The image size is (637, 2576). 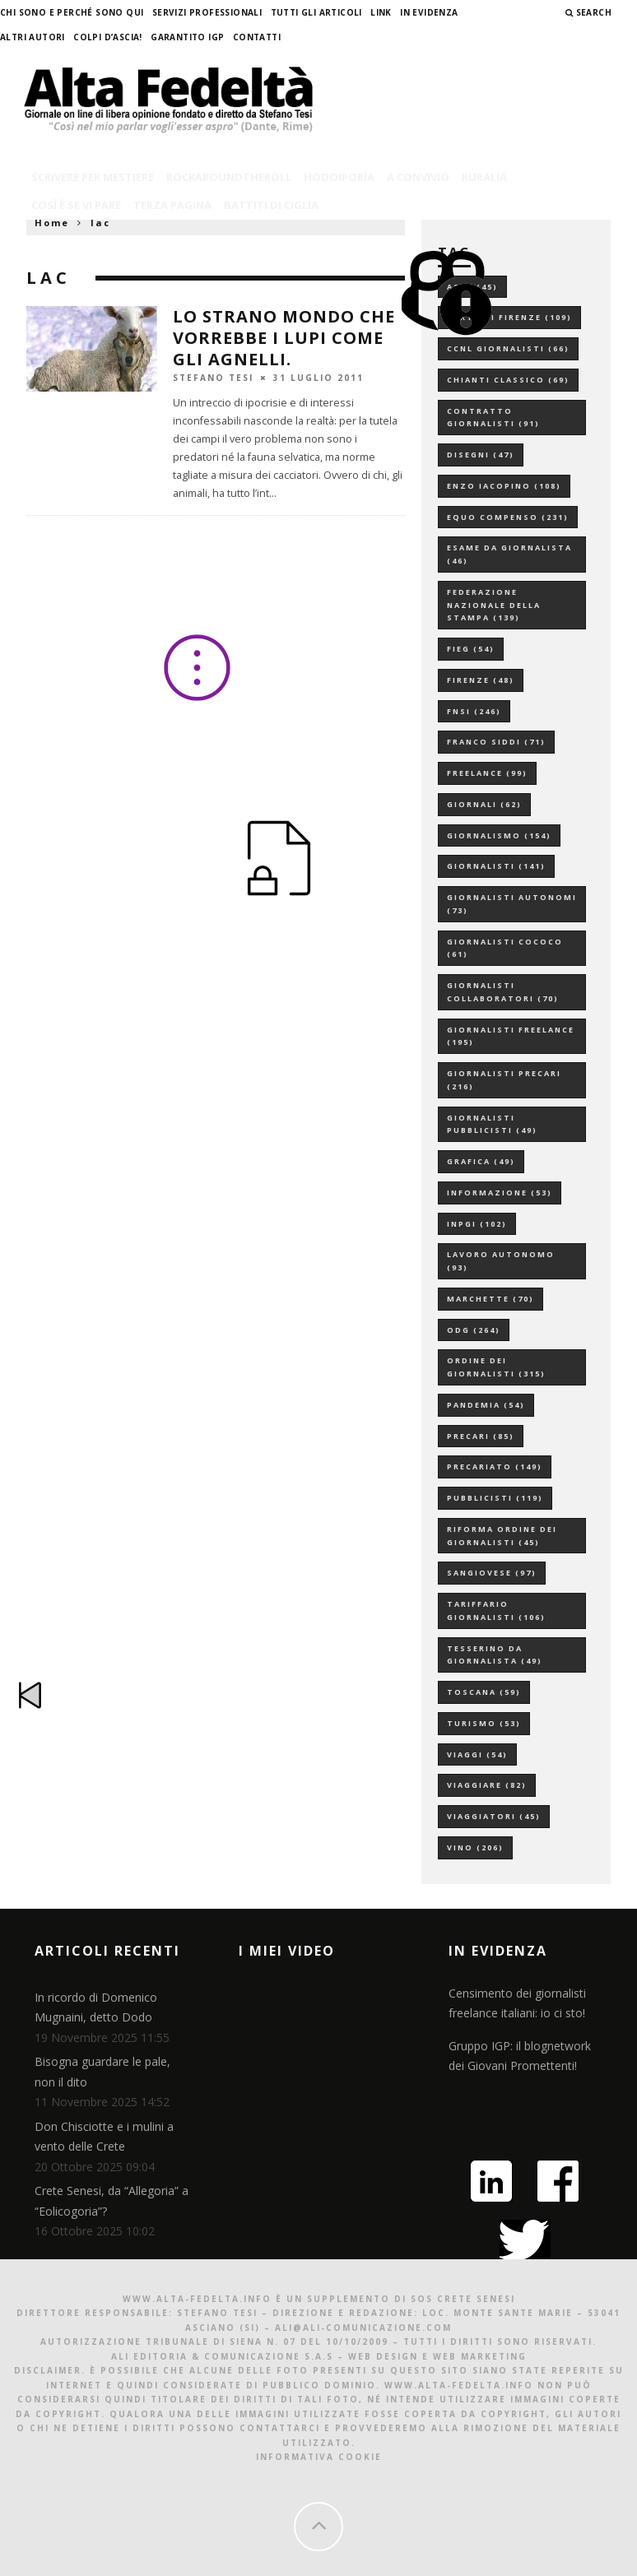 What do you see at coordinates (30, 1695) in the screenshot?
I see `skip to previous track` at bounding box center [30, 1695].